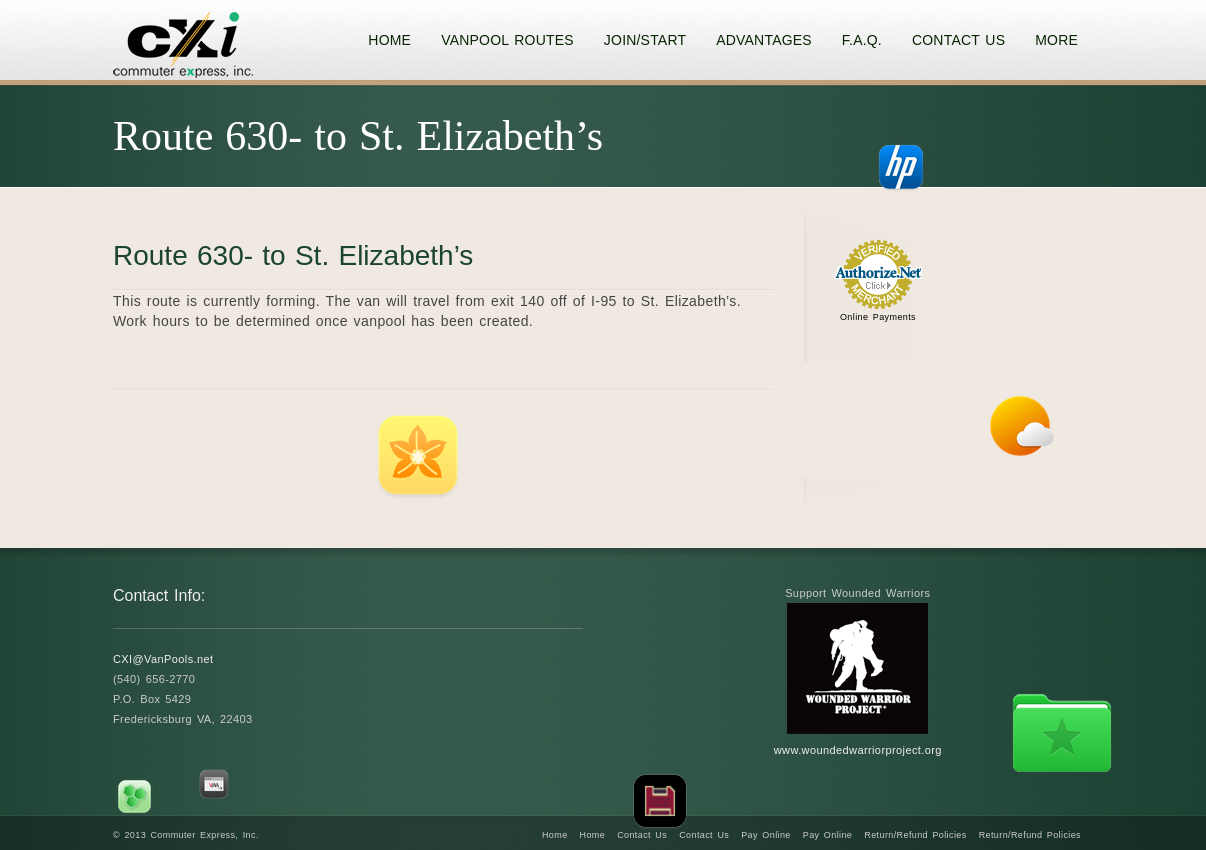 Image resolution: width=1206 pixels, height=850 pixels. What do you see at coordinates (660, 801) in the screenshot?
I see `launch inscryption game` at bounding box center [660, 801].